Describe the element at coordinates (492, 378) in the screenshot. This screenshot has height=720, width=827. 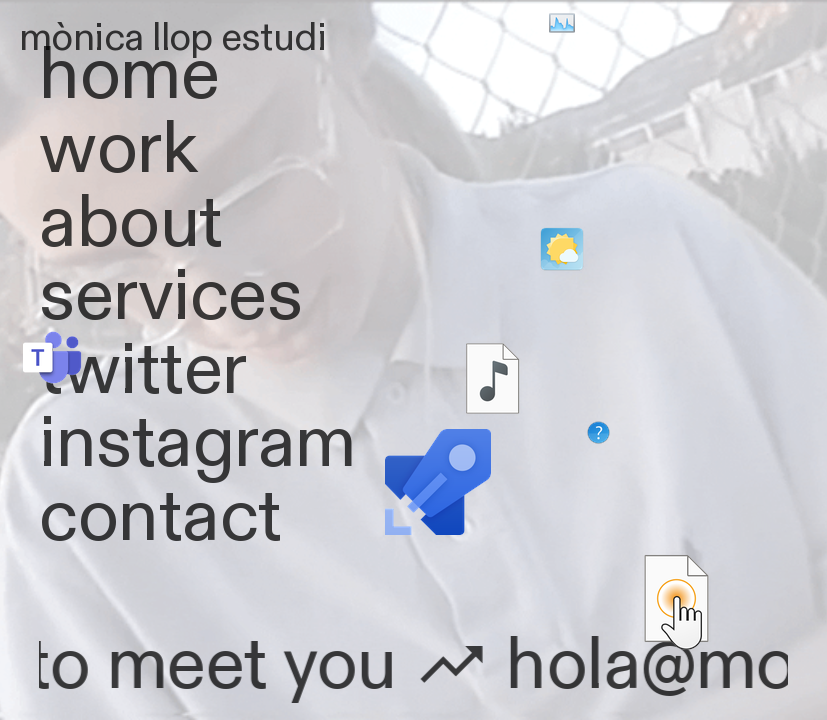
I see `open an audio file` at that location.